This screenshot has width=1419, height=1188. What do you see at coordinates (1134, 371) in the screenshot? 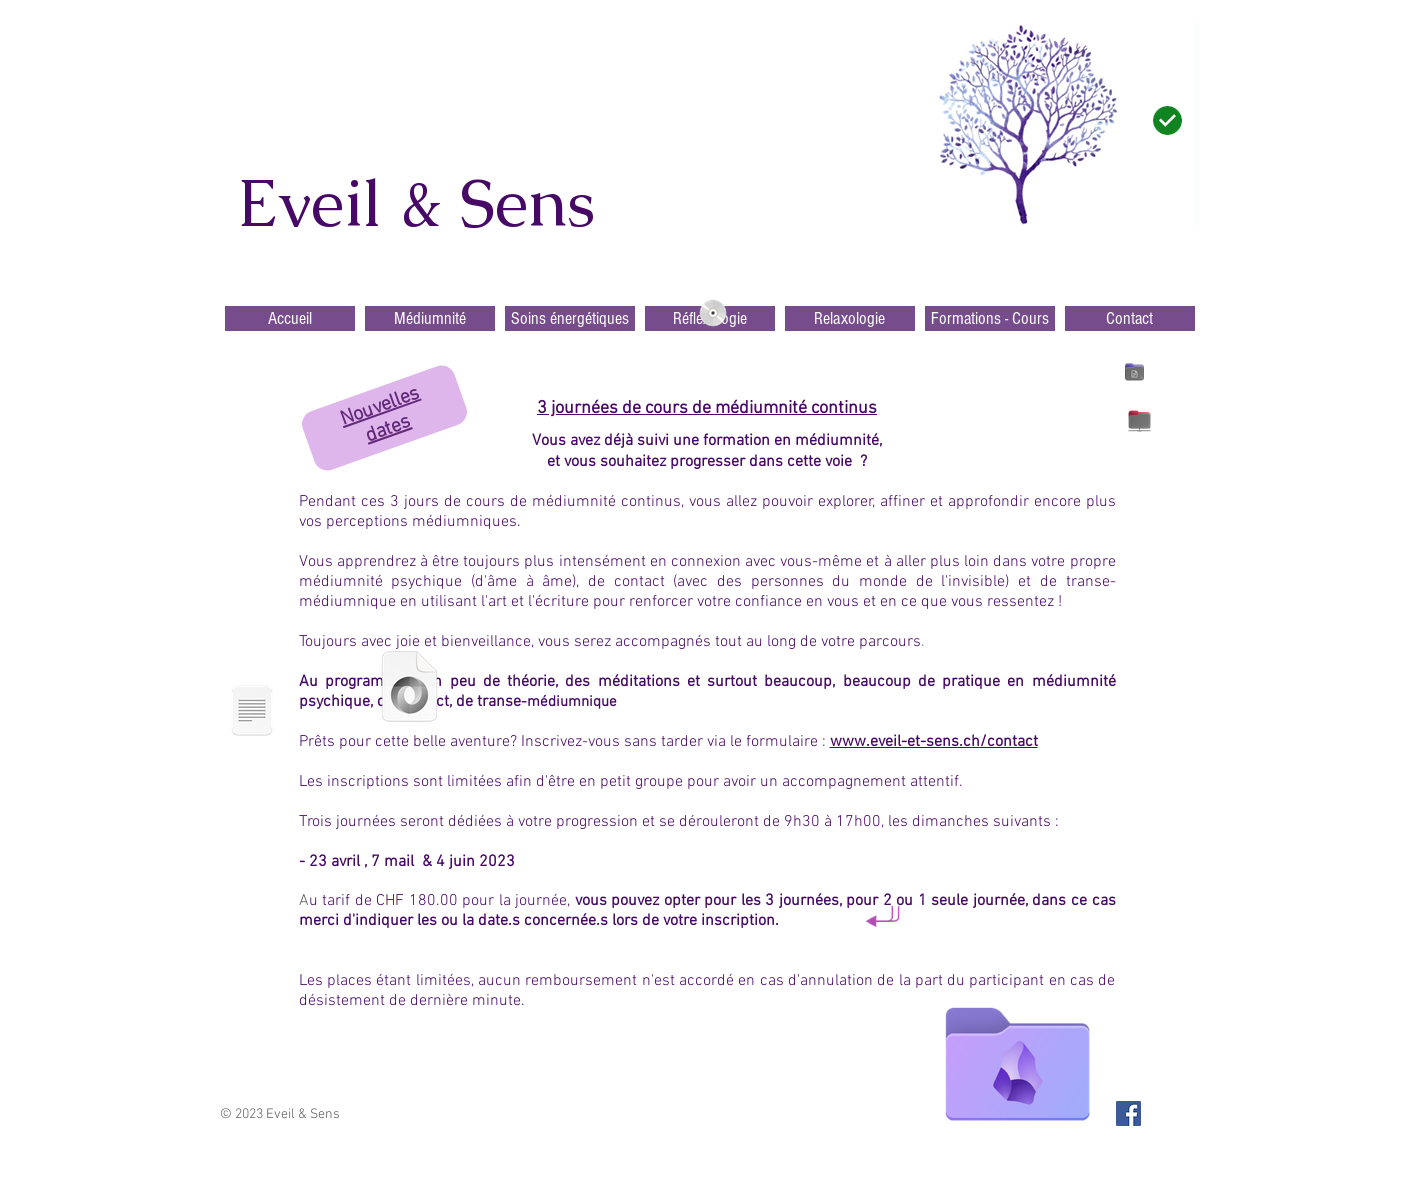
I see `open your documents folder` at bounding box center [1134, 371].